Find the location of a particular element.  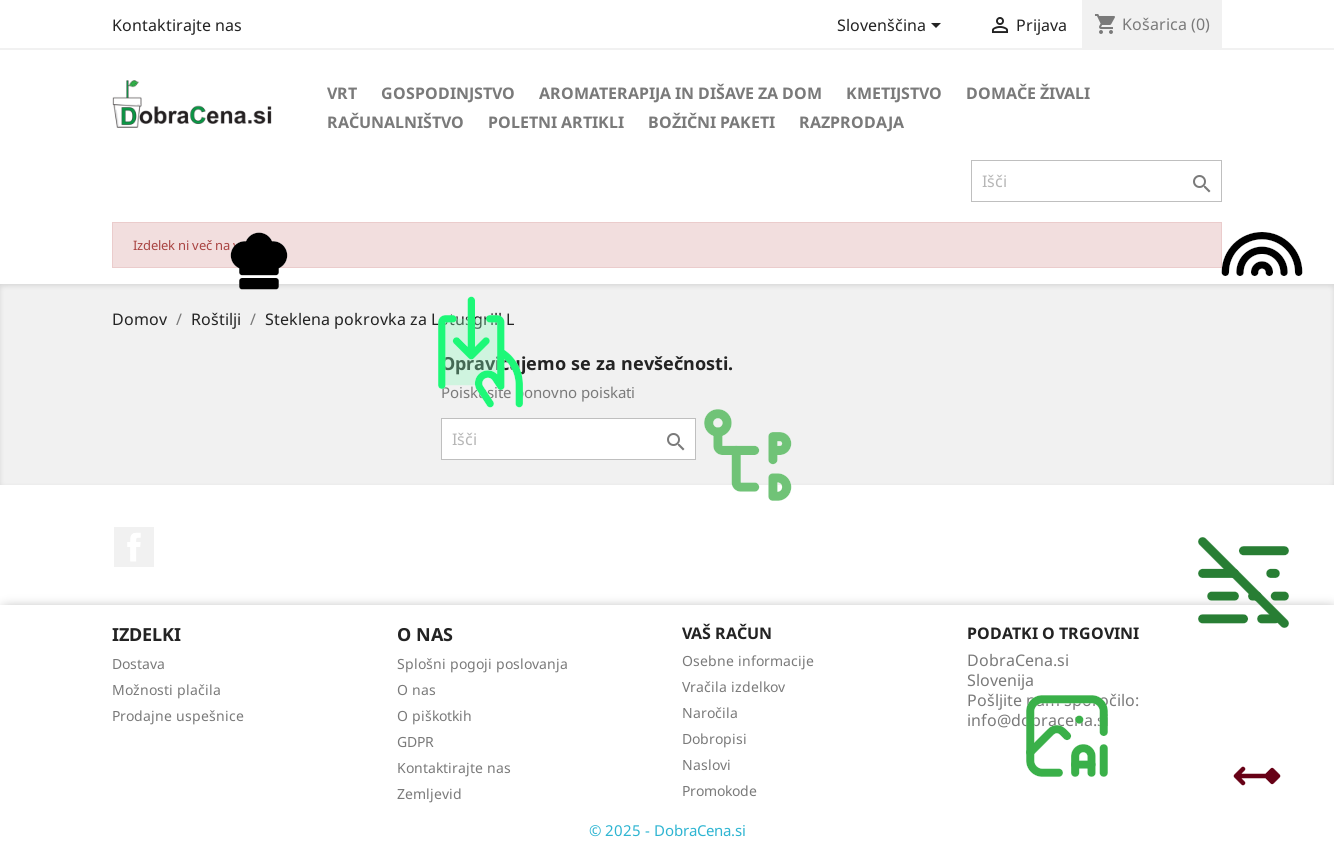

disable mist or fog effect is located at coordinates (1243, 582).